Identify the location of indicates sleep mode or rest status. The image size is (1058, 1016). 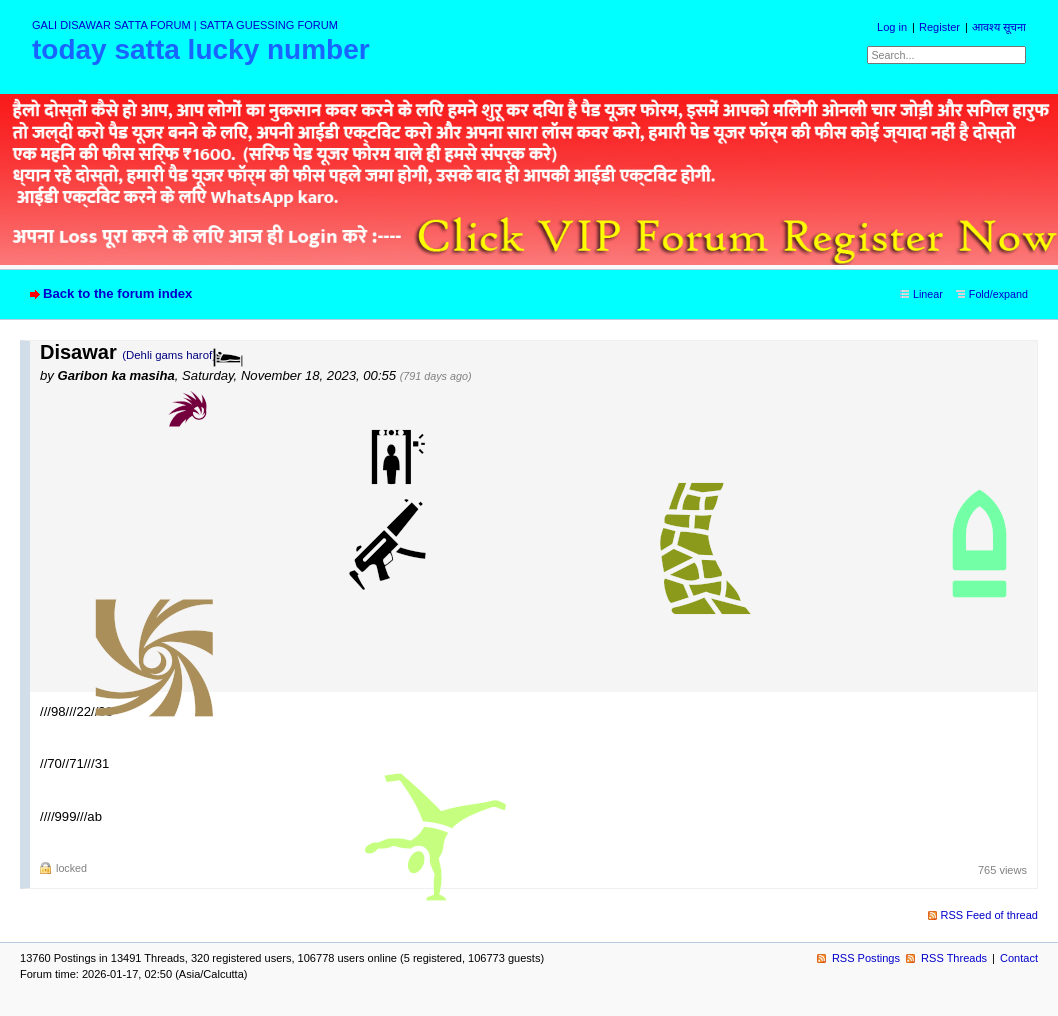
(228, 354).